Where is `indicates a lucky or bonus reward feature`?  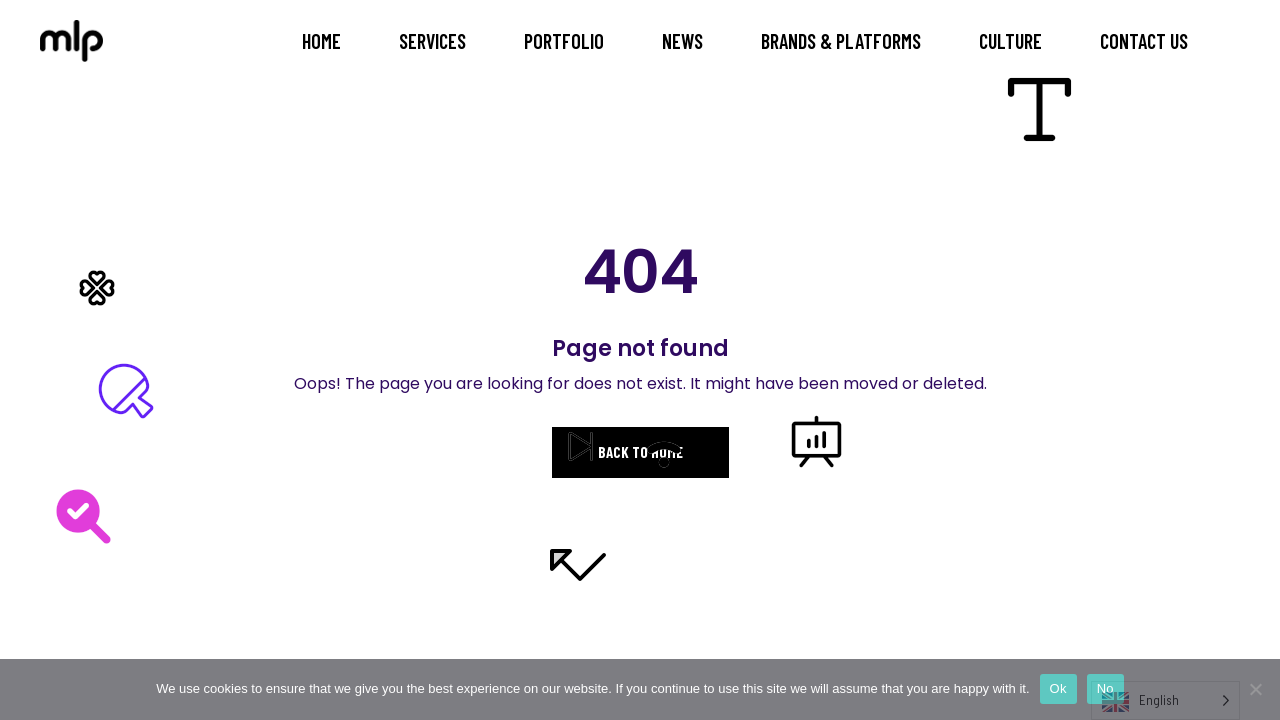
indicates a lucky or bonus reward feature is located at coordinates (97, 288).